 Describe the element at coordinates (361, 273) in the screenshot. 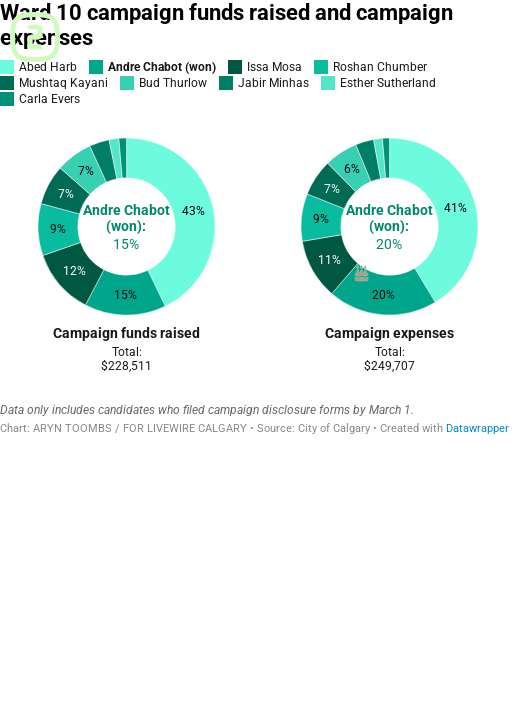

I see `view birthday or celebration reminders` at that location.